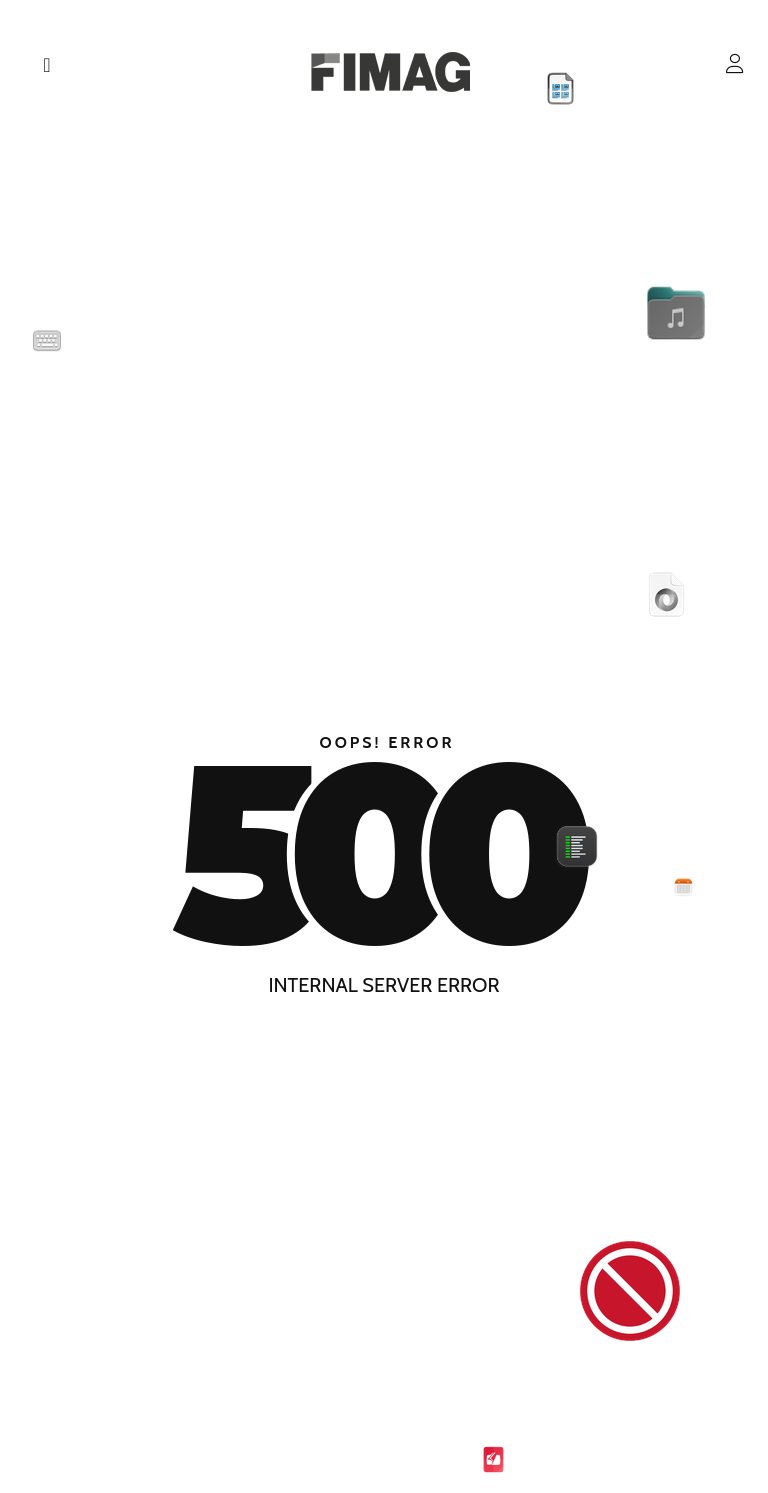 The width and height of the screenshot is (768, 1493). What do you see at coordinates (560, 88) in the screenshot?
I see `open an opendocument master document file` at bounding box center [560, 88].